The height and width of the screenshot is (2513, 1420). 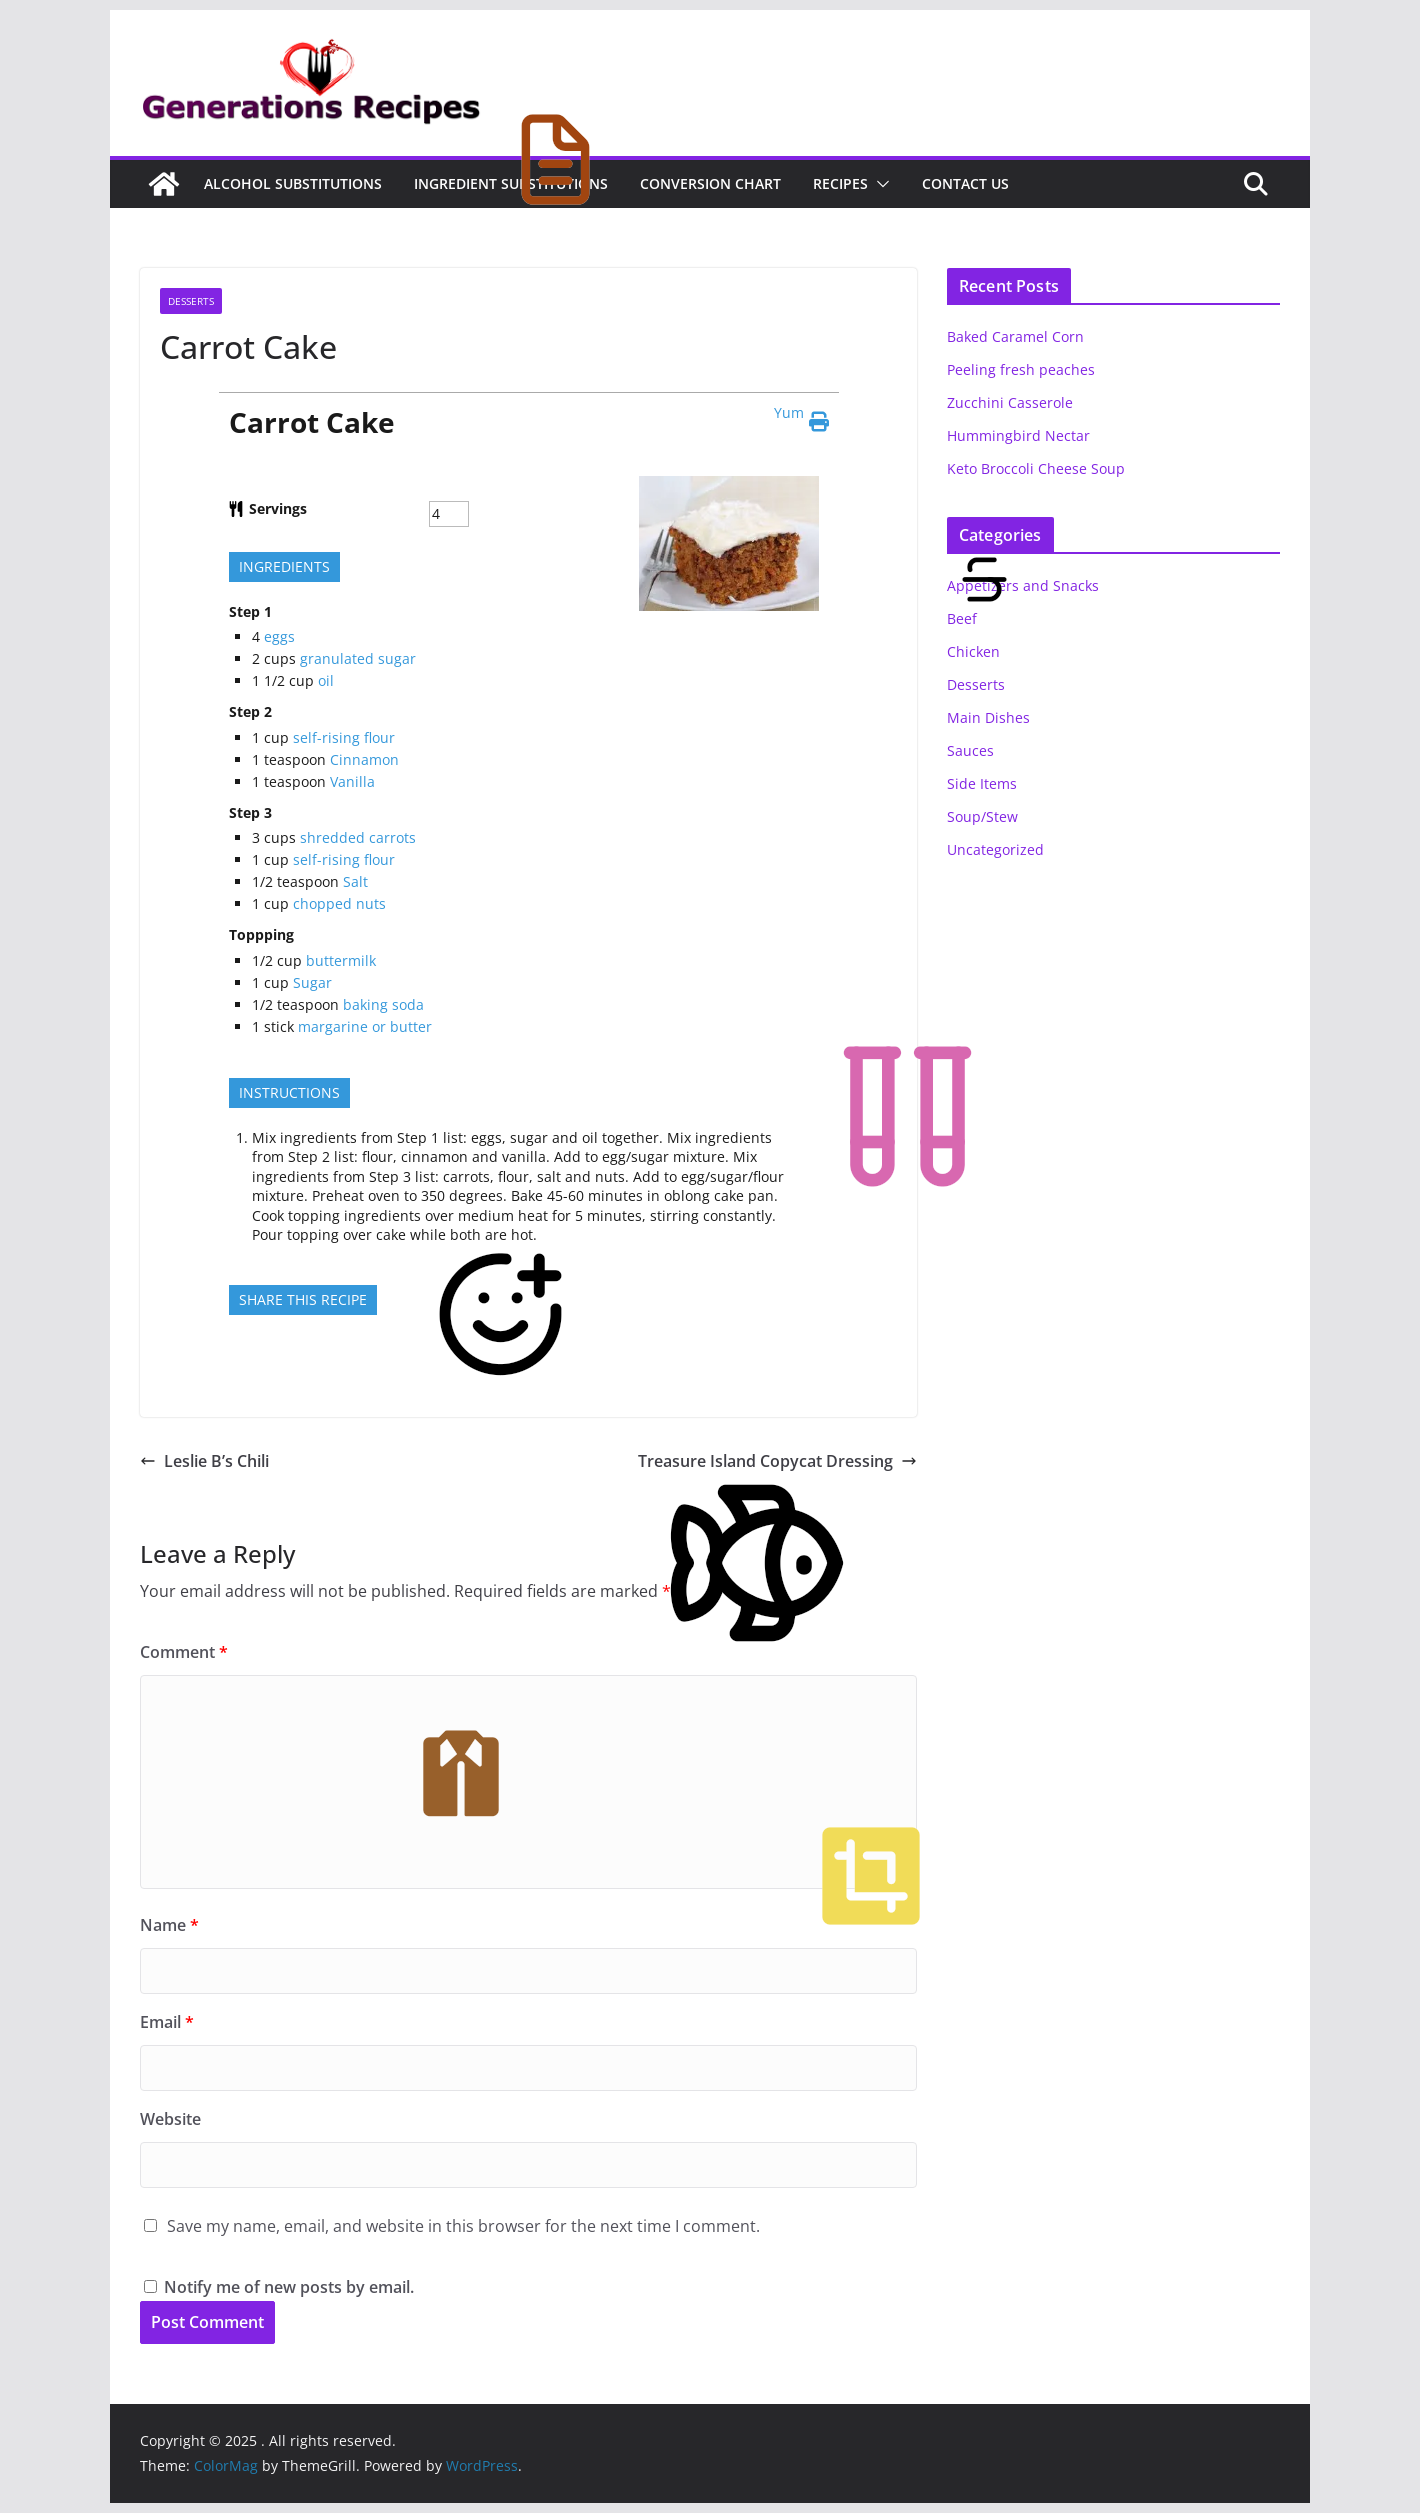 I want to click on view document or text file, so click(x=555, y=159).